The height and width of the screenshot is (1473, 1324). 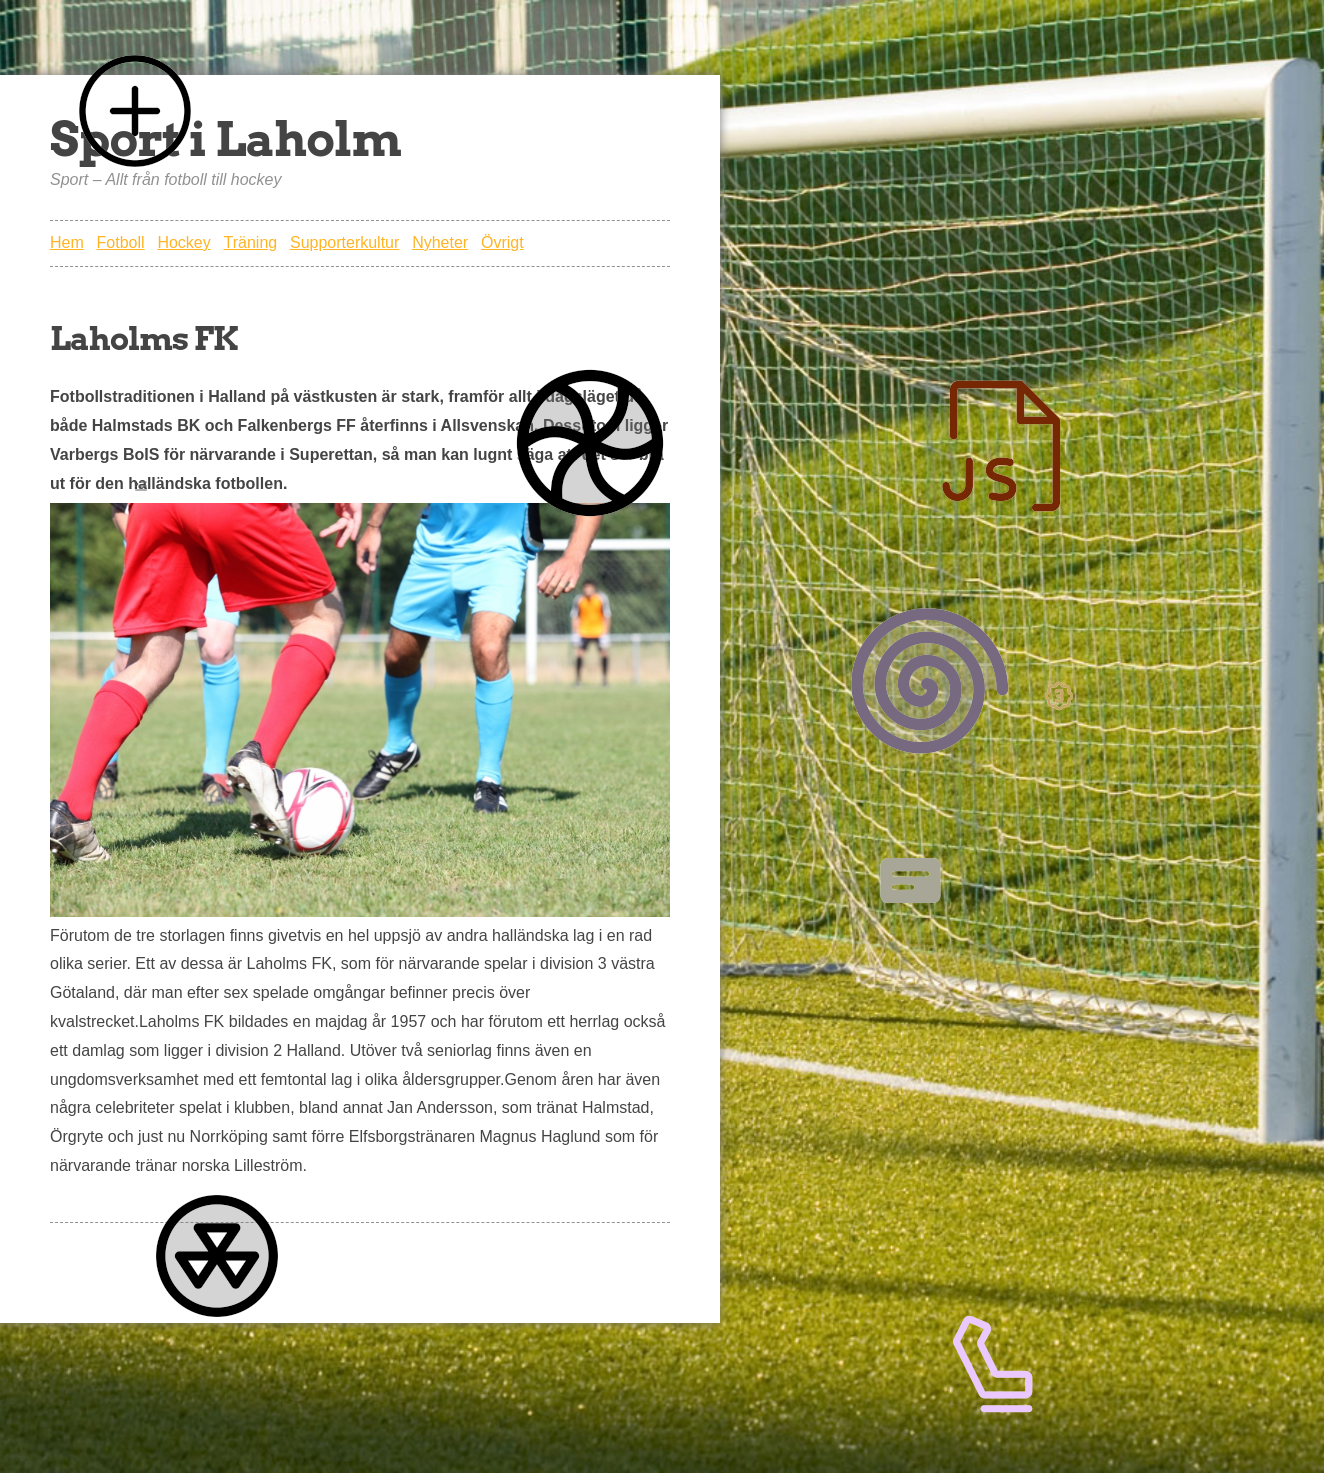 What do you see at coordinates (910, 880) in the screenshot?
I see `view payment or check details` at bounding box center [910, 880].